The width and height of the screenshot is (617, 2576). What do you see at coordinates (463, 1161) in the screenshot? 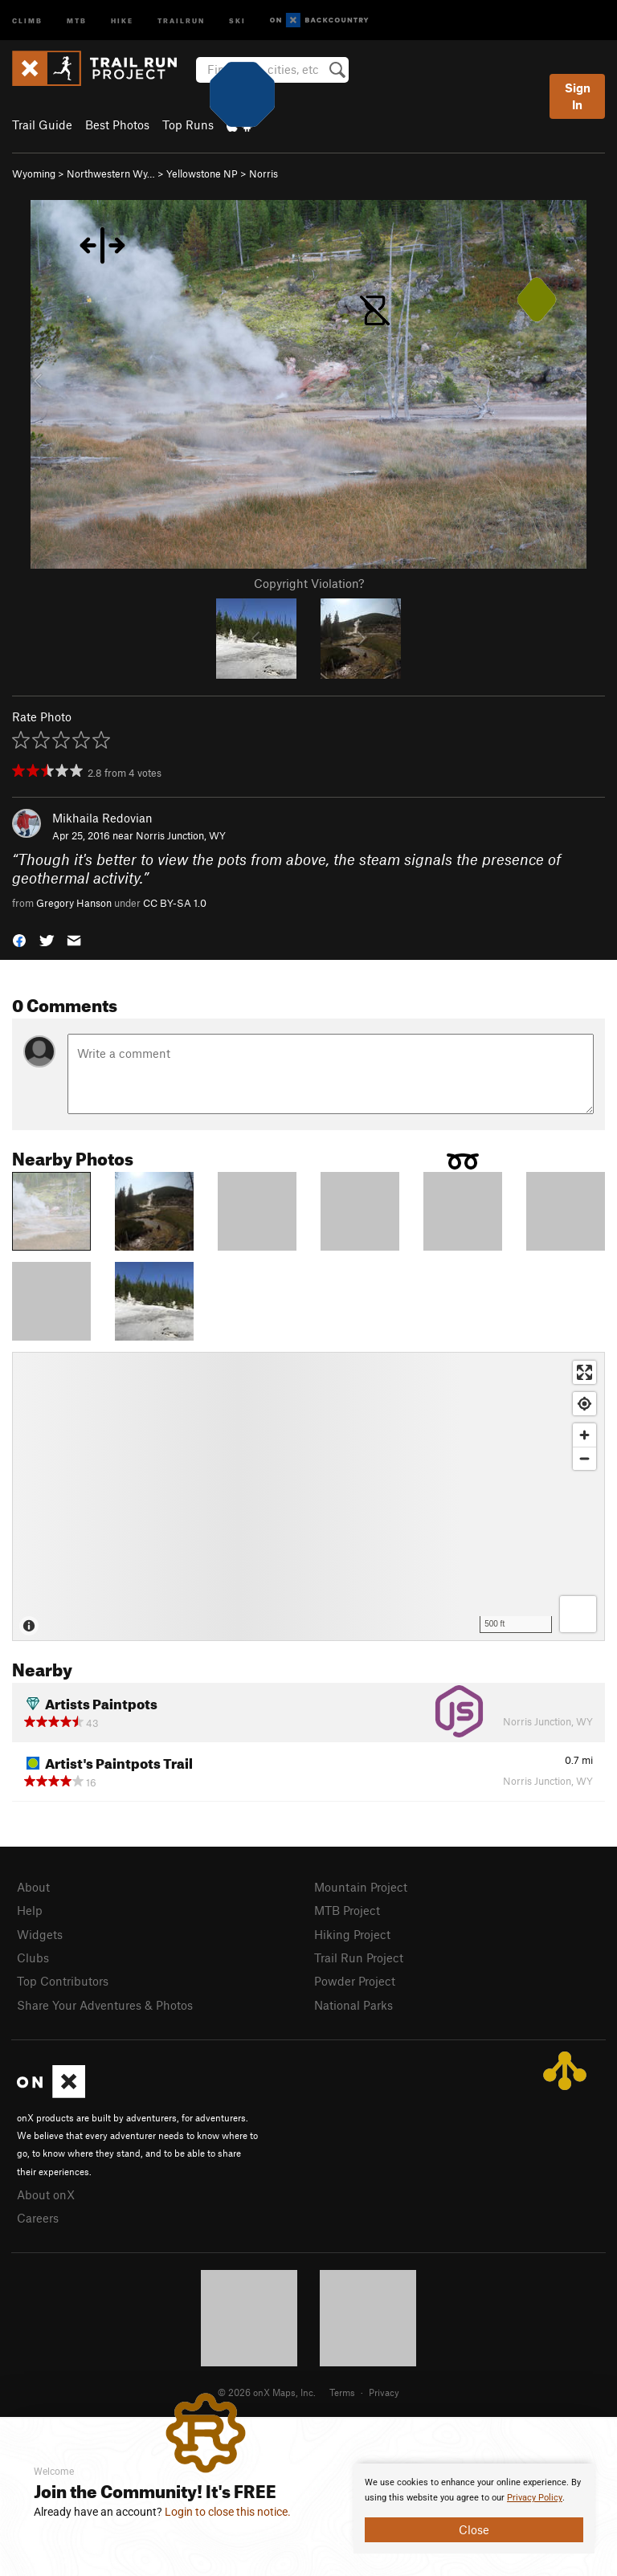
I see `voicemail indicator or notification` at bounding box center [463, 1161].